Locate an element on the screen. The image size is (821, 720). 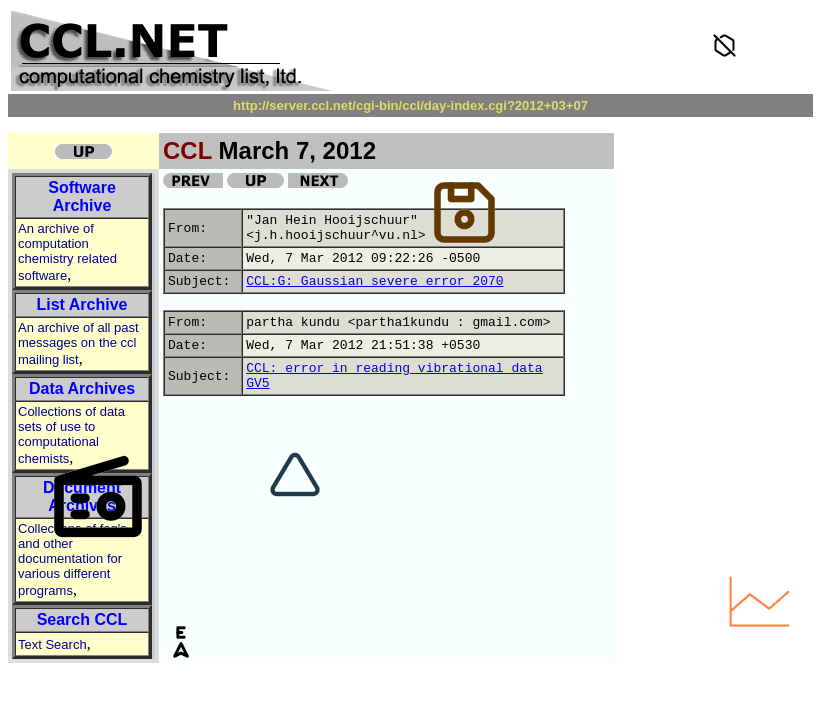
navigate east direction is located at coordinates (181, 642).